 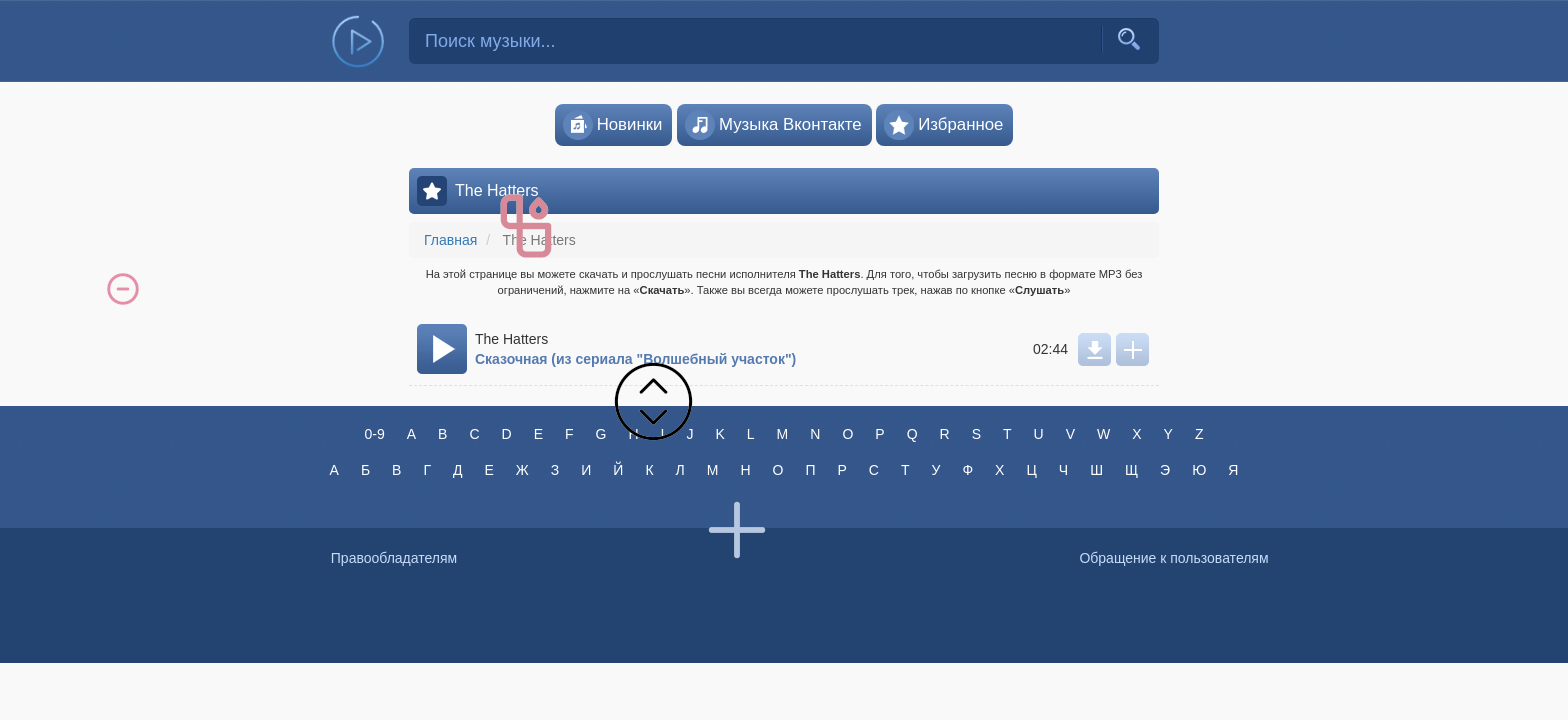 I want to click on ignite or activate a feature, so click(x=526, y=226).